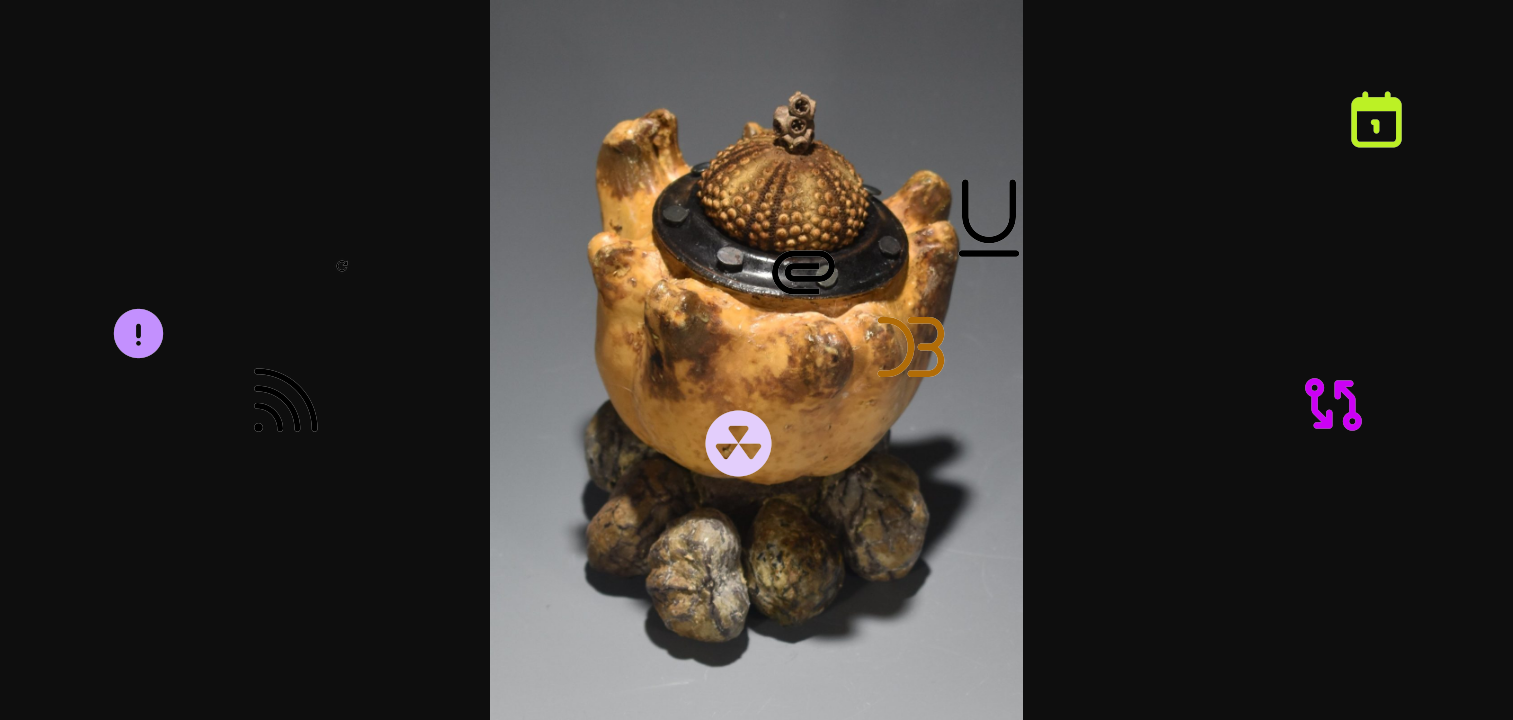 This screenshot has width=1513, height=720. Describe the element at coordinates (138, 333) in the screenshot. I see `indicates a warning or alert requiring attention` at that location.